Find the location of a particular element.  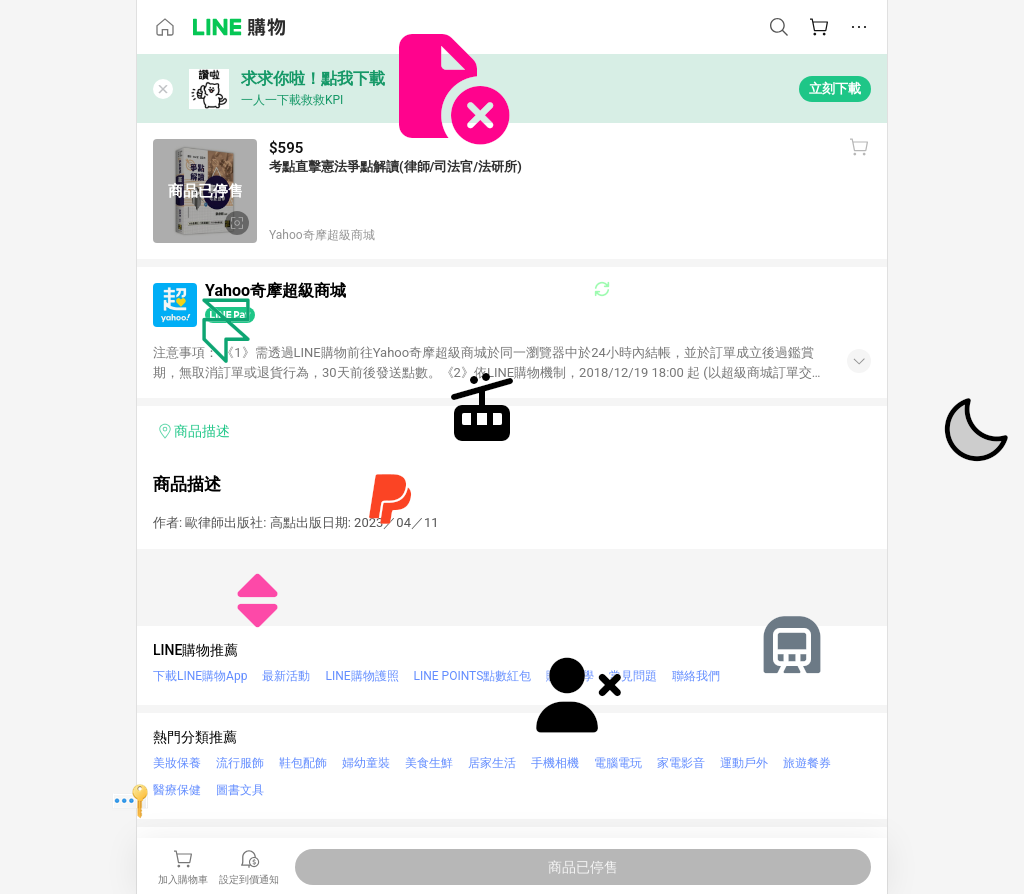

toggle dark mode or night theme is located at coordinates (974, 431).